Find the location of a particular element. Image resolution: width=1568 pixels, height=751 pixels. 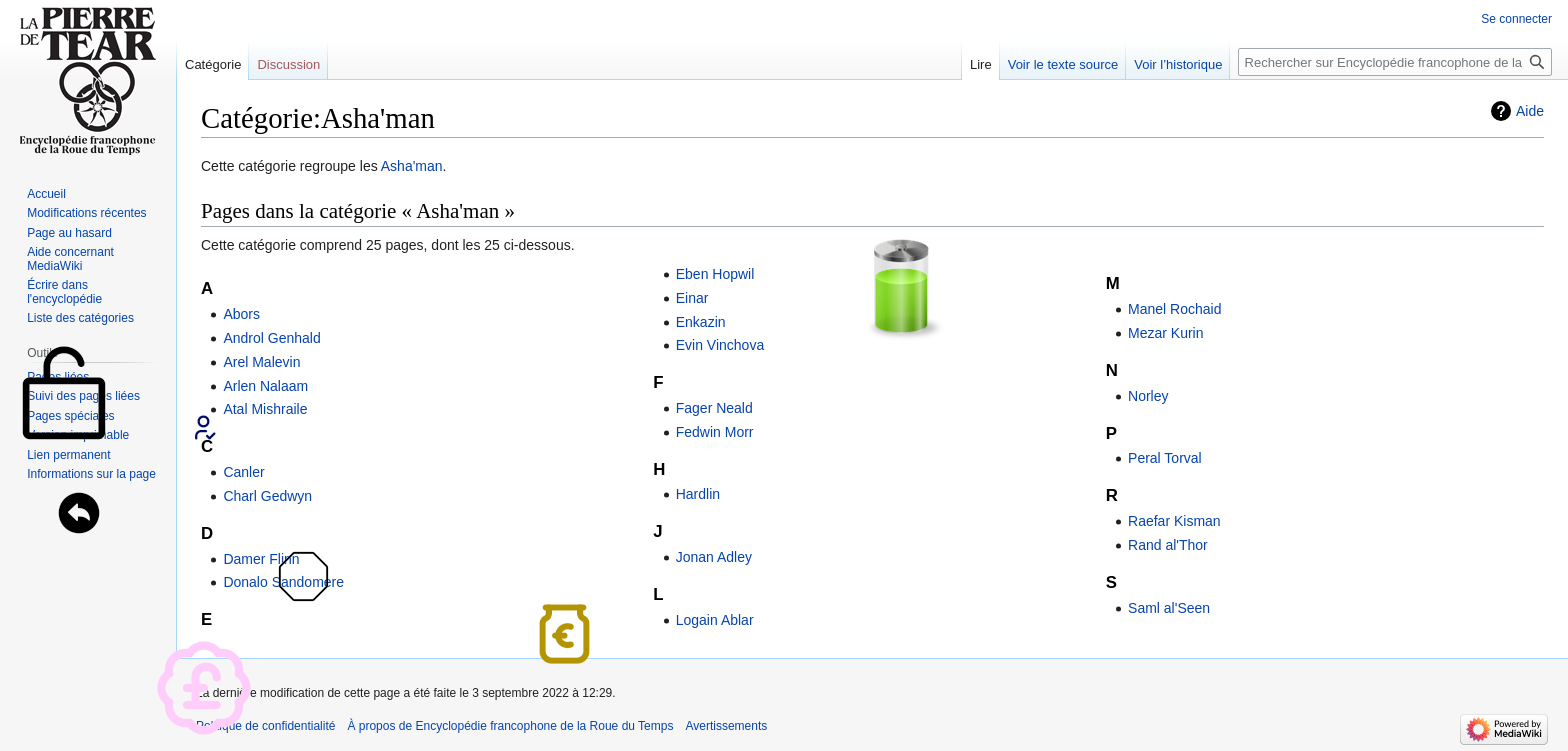

leave a tip or donation in euros is located at coordinates (564, 632).